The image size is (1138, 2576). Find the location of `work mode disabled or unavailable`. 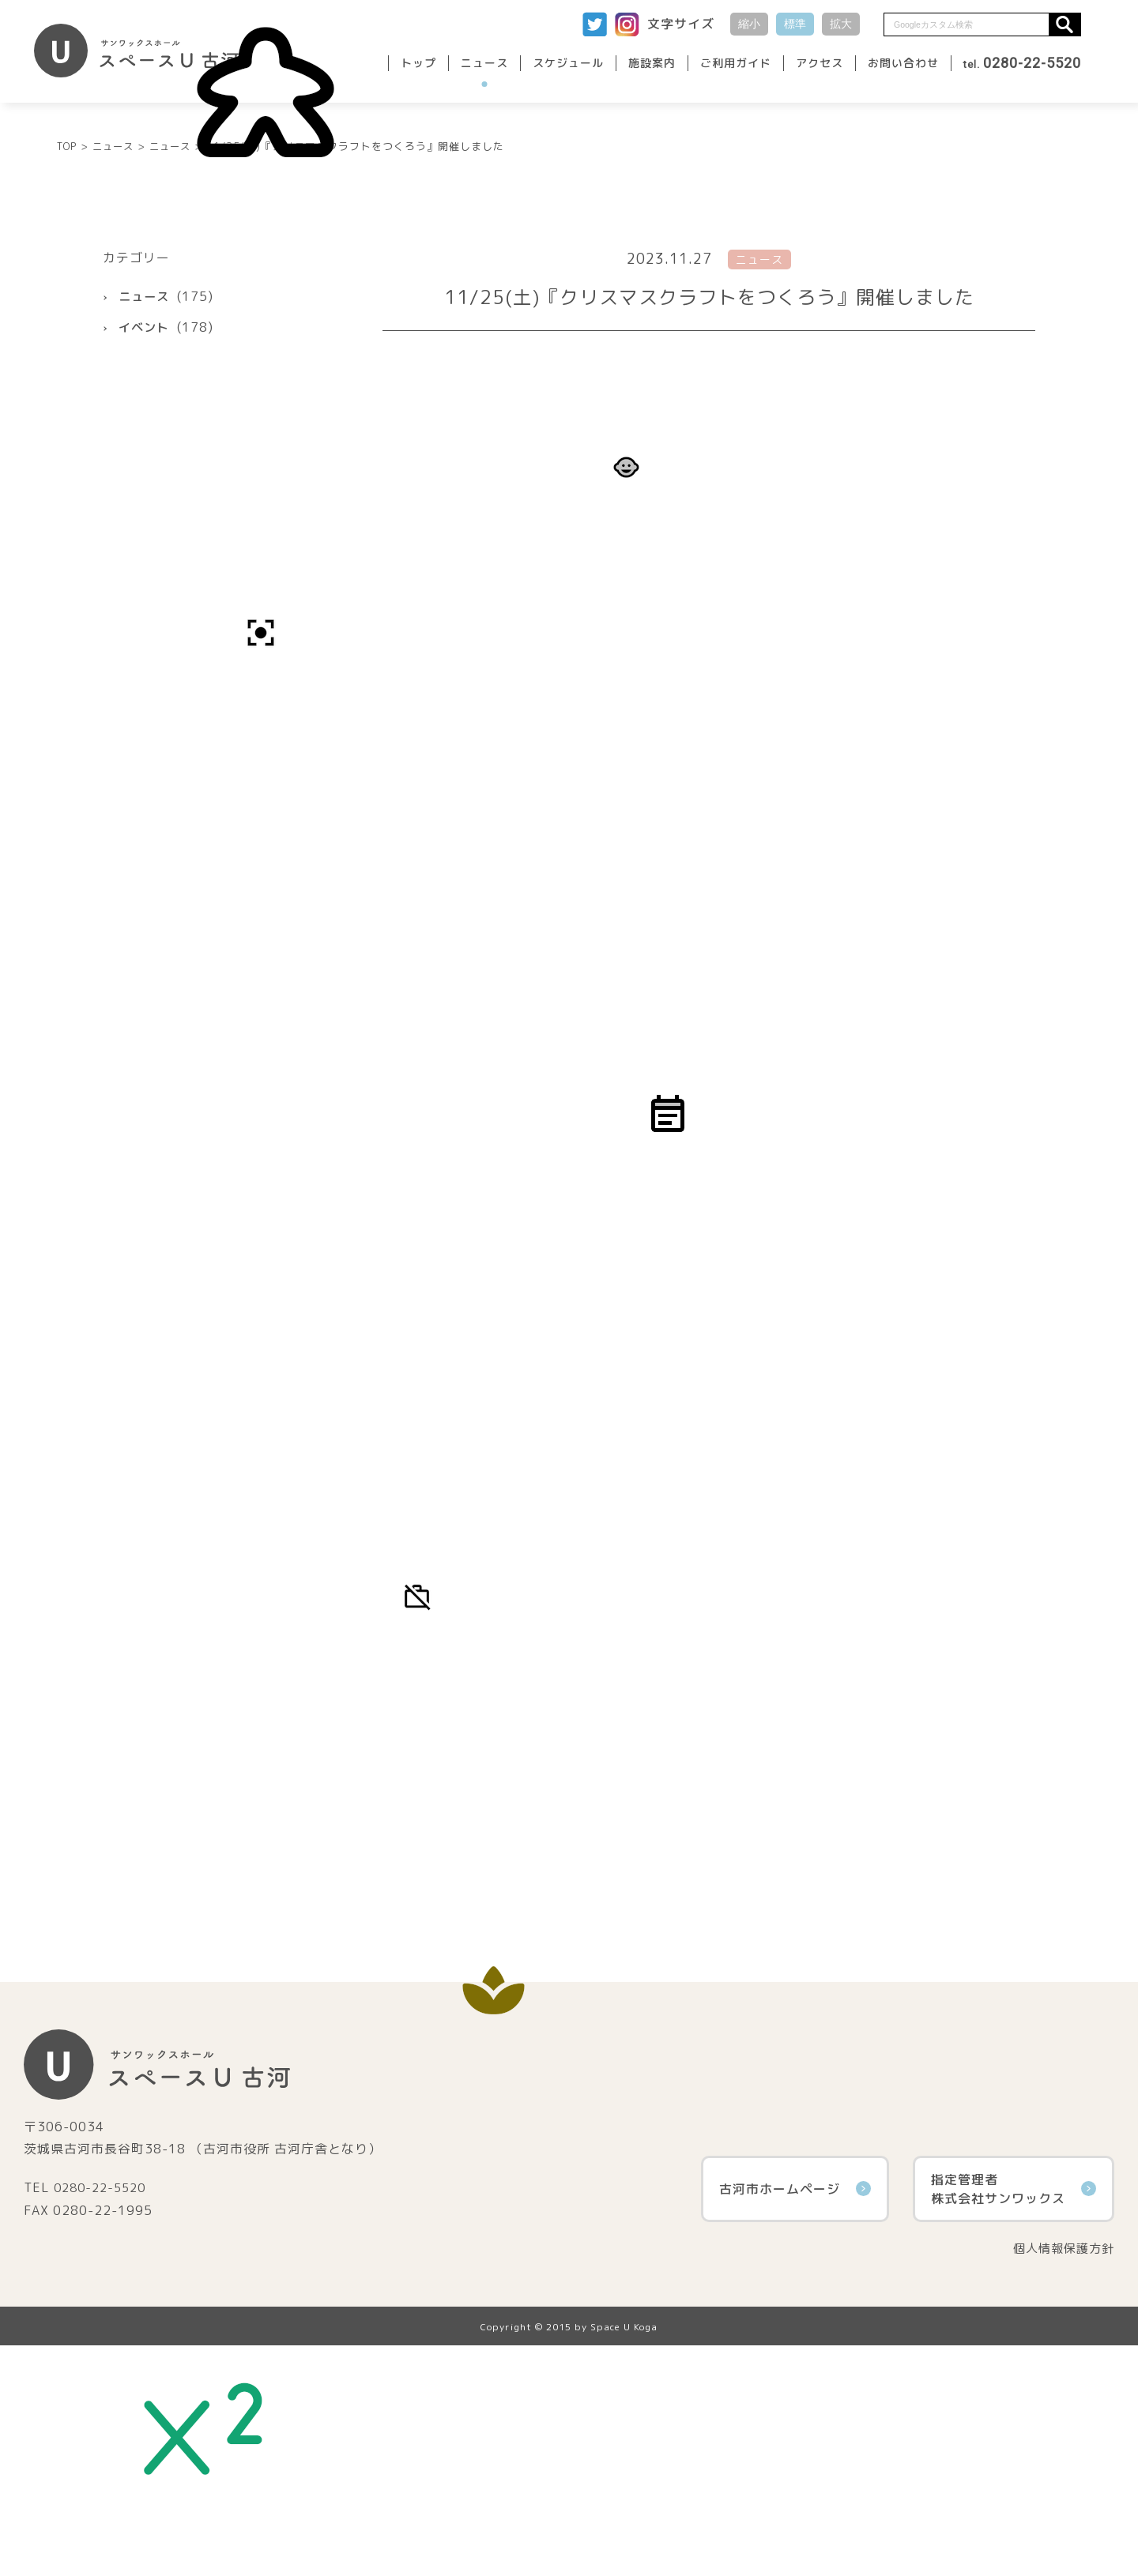

work mode disabled or unavailable is located at coordinates (416, 1596).